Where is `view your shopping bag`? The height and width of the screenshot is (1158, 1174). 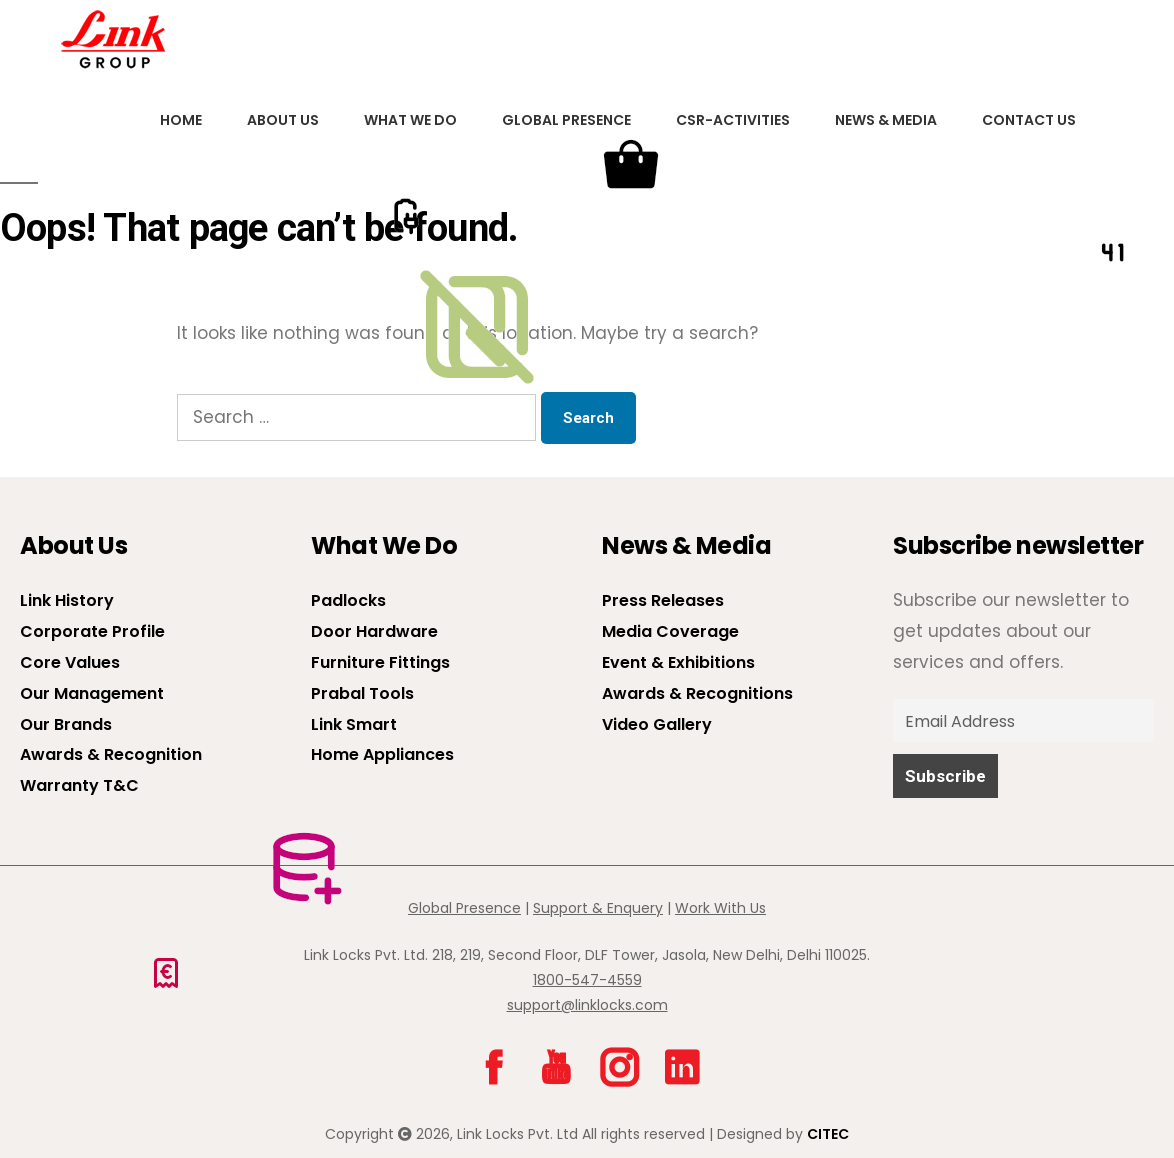
view your shopping bag is located at coordinates (631, 167).